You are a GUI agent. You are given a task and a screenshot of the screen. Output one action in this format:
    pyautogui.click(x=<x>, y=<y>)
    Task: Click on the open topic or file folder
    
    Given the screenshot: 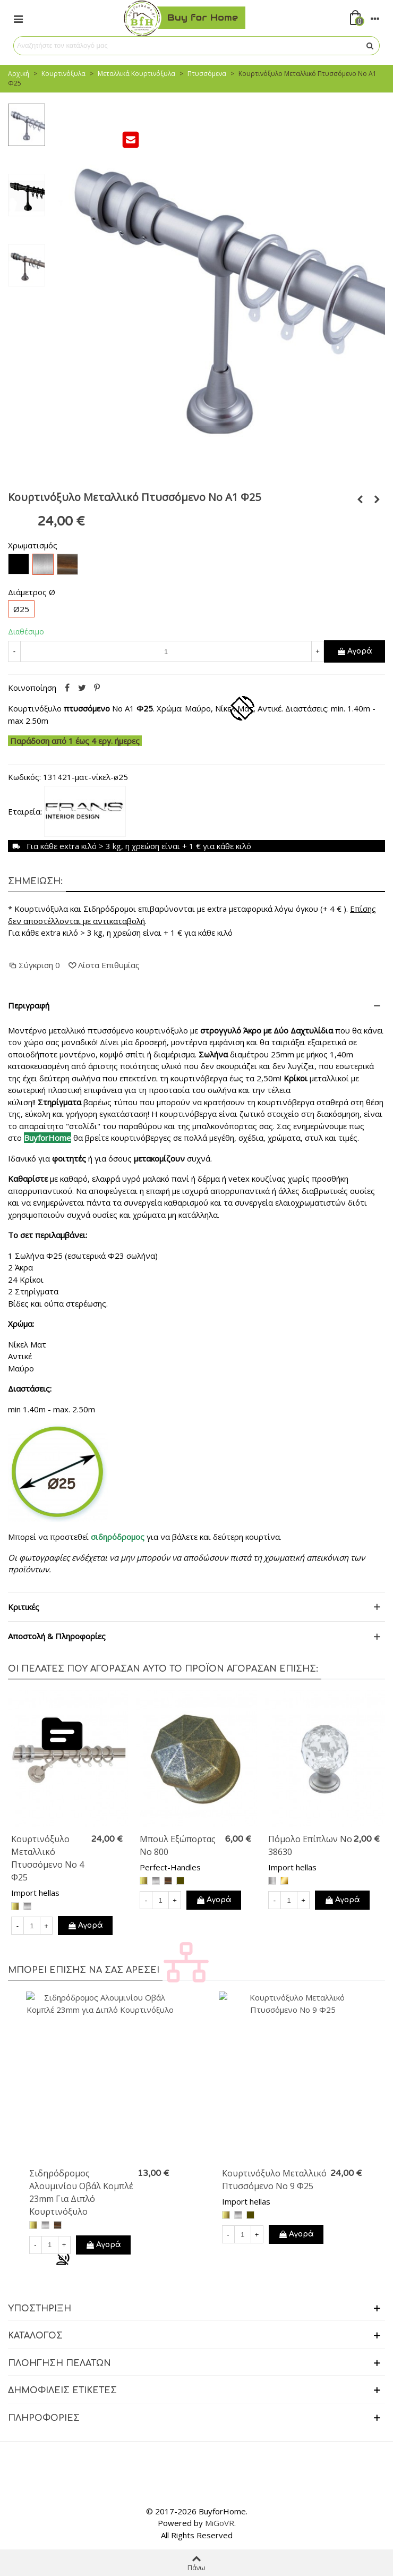 What is the action you would take?
    pyautogui.click(x=62, y=1734)
    